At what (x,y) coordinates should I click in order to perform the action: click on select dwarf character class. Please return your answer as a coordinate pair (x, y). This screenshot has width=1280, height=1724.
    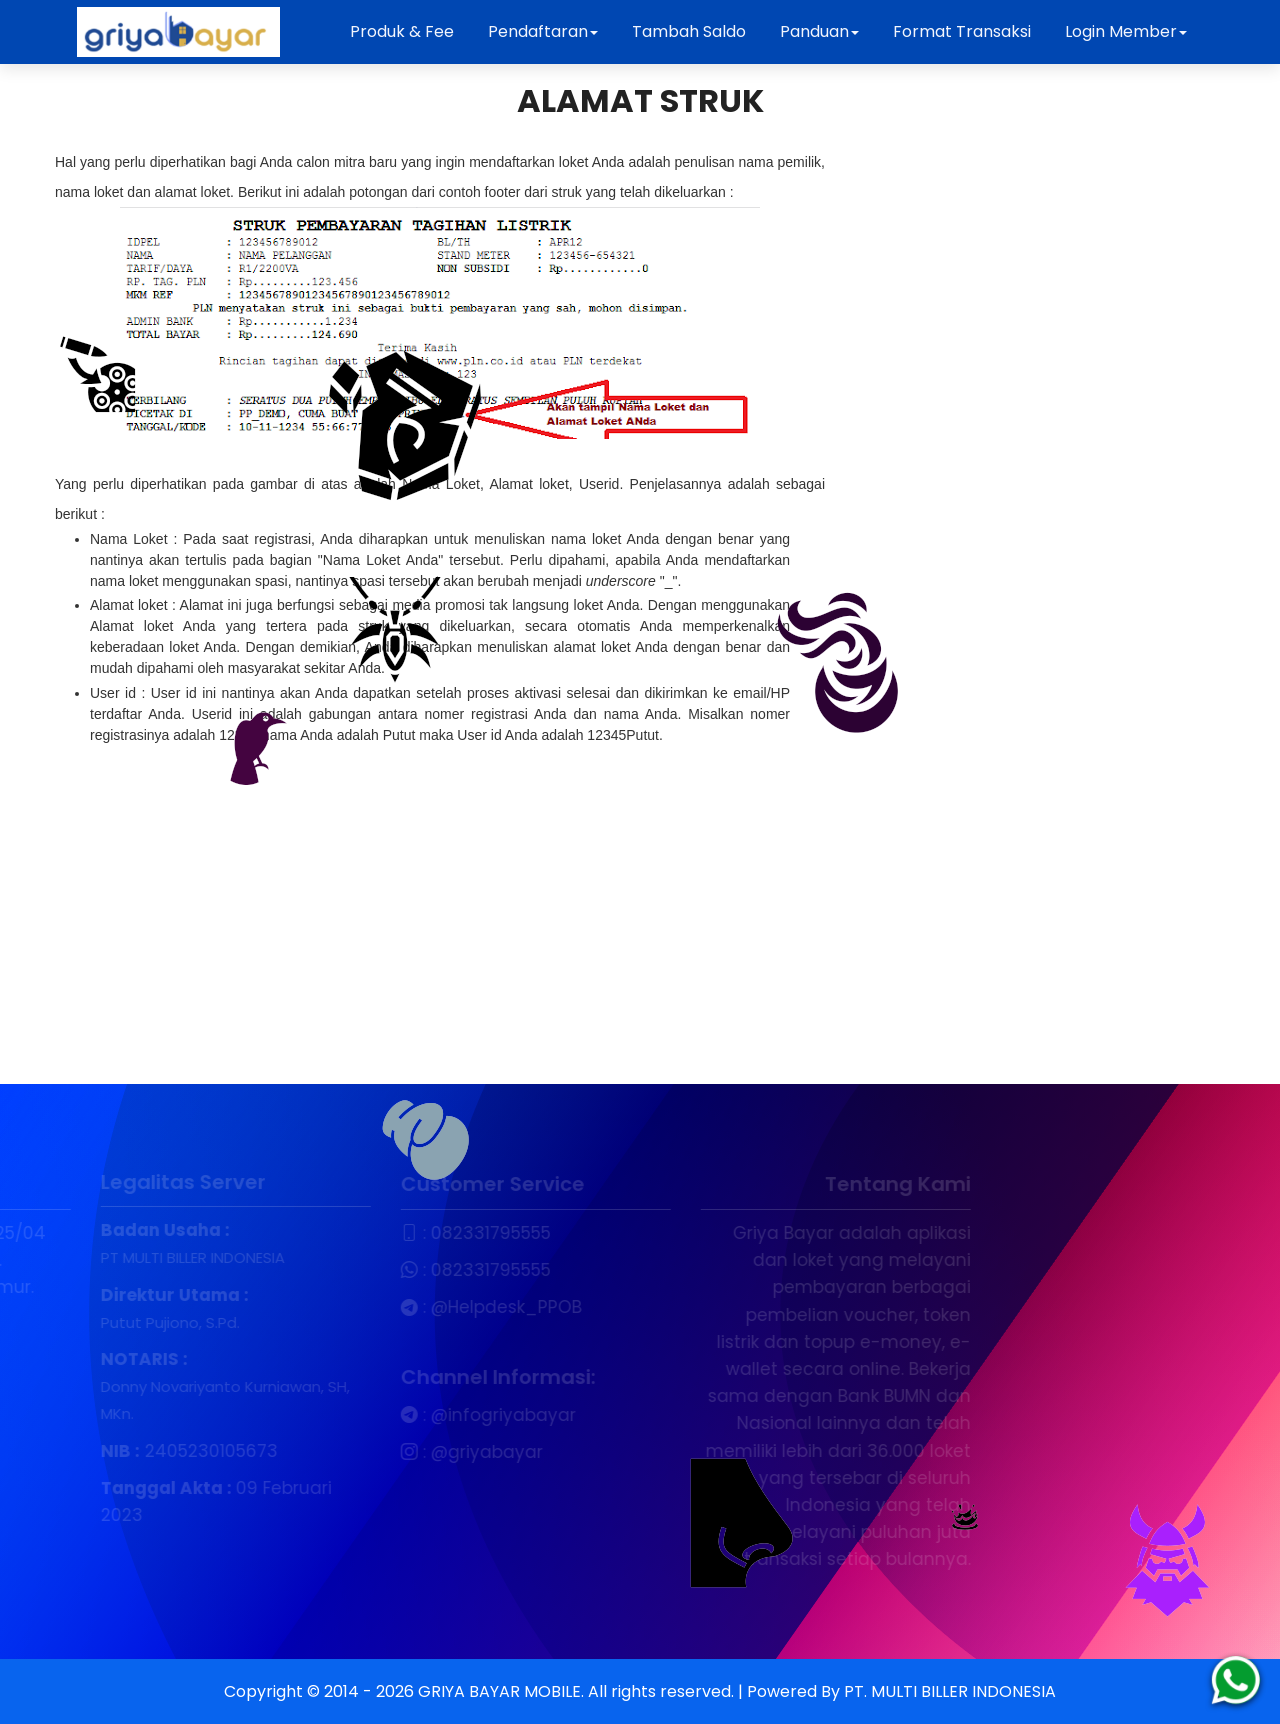
    Looking at the image, I should click on (1167, 1560).